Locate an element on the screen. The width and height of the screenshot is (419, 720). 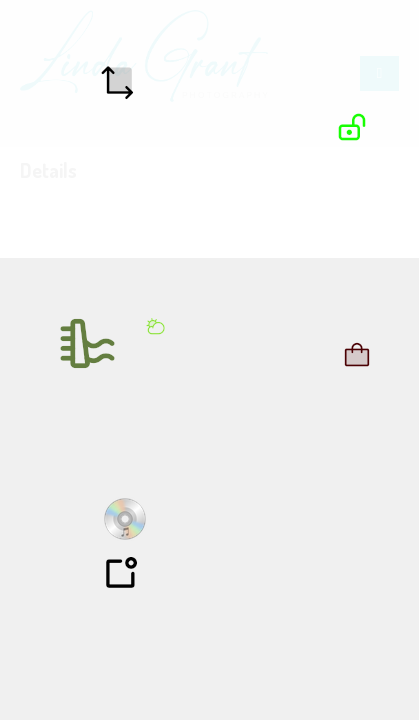
audio CD or music disc detected is located at coordinates (125, 519).